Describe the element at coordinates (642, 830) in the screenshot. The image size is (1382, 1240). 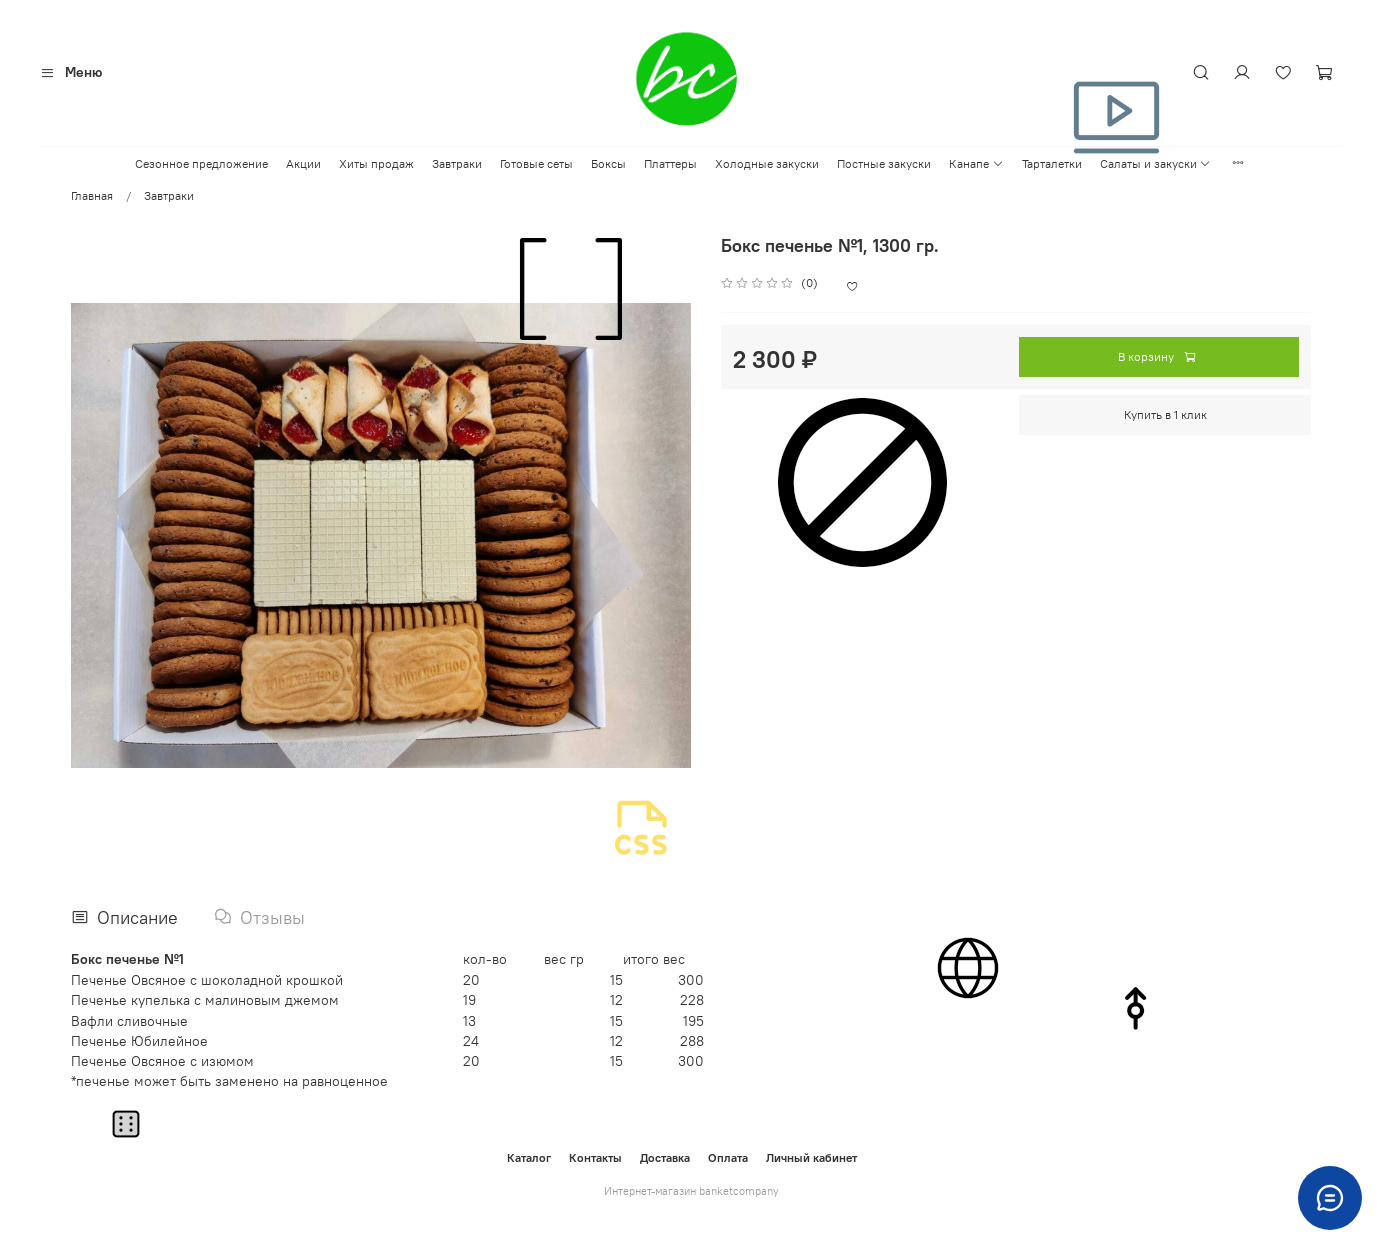
I see `view or open a CSS stylesheet file` at that location.